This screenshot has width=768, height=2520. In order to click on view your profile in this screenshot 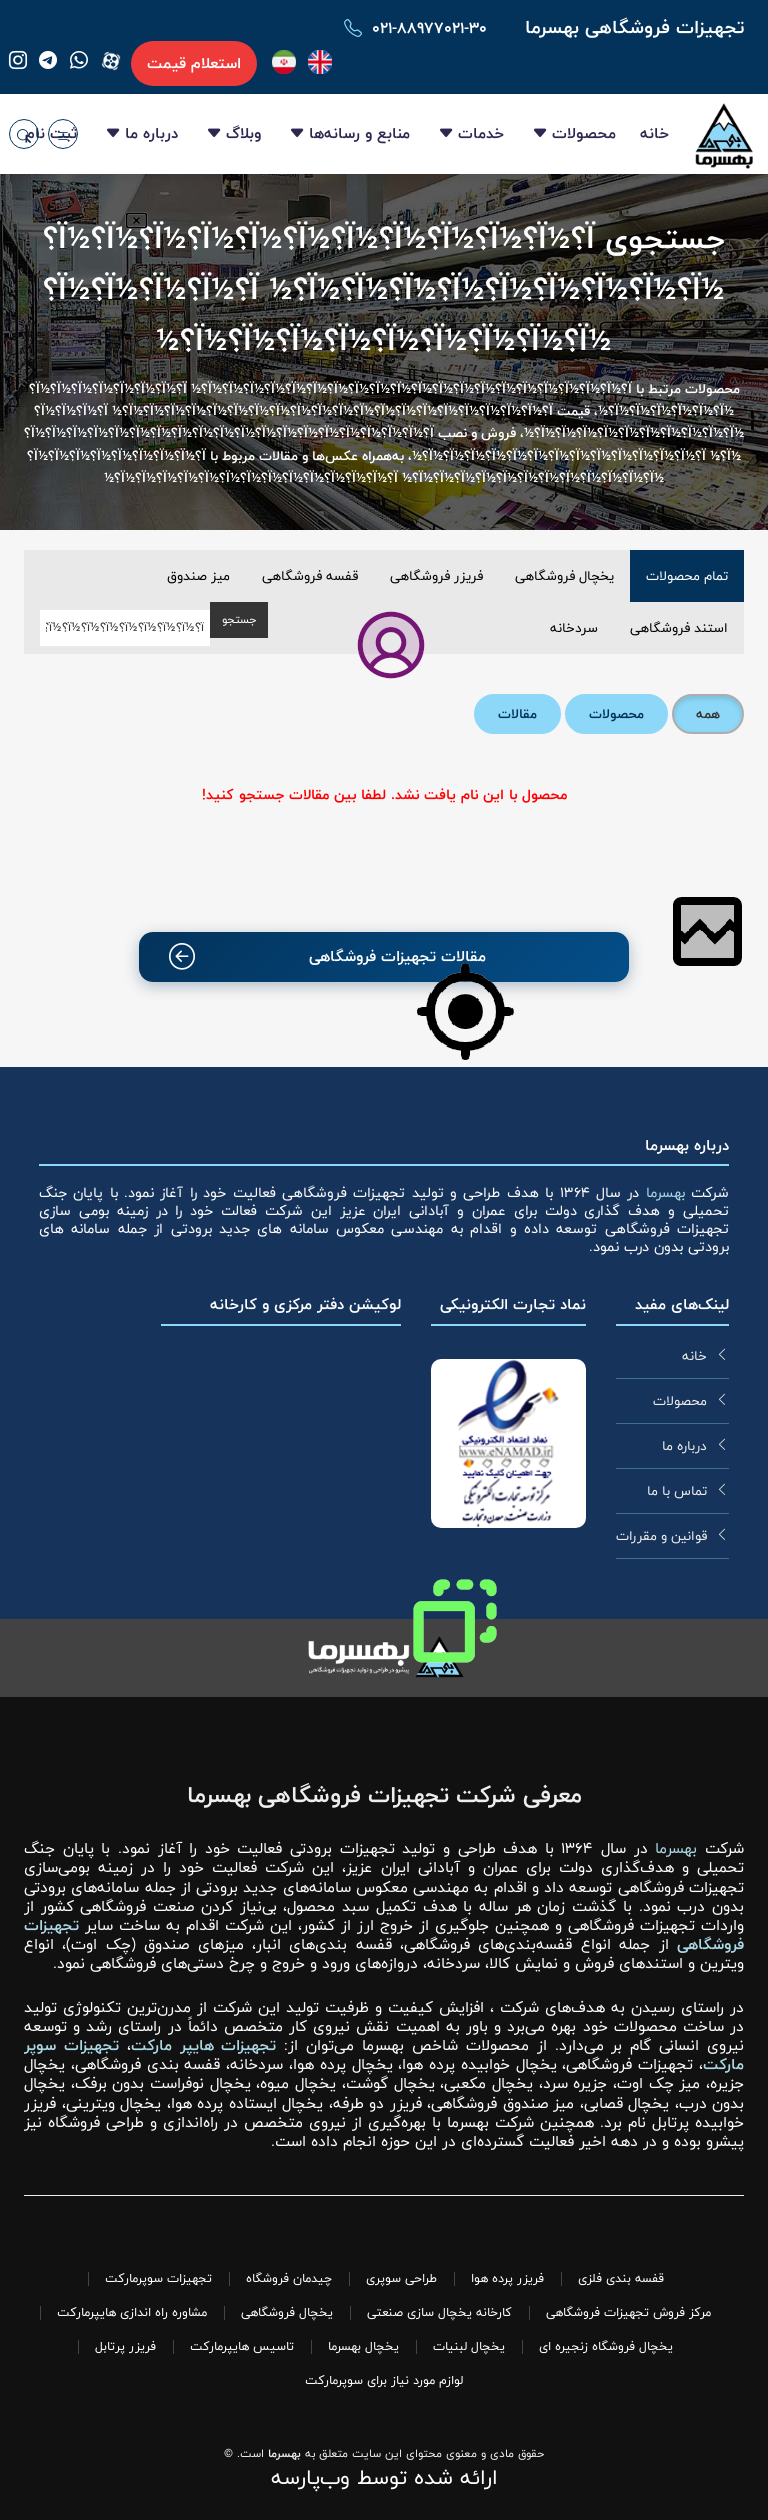, I will do `click(391, 645)`.